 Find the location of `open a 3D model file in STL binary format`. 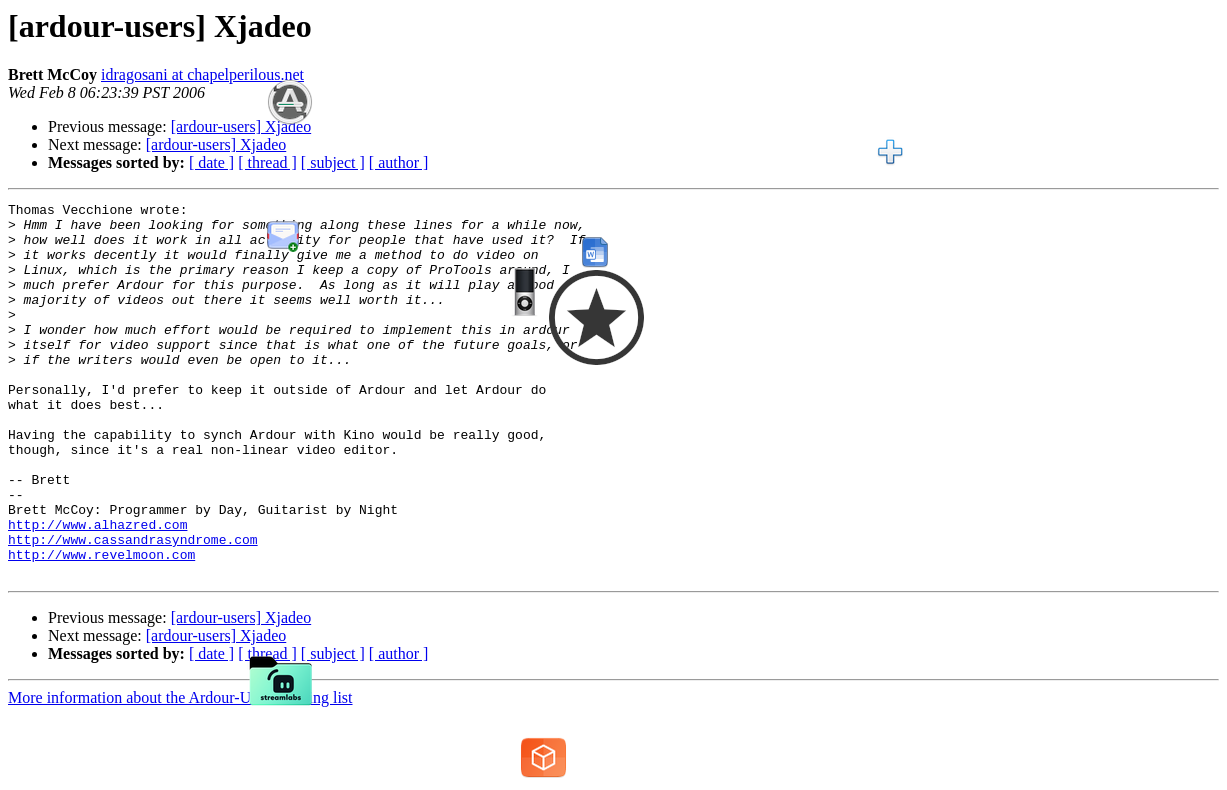

open a 3D model file in STL binary format is located at coordinates (543, 756).